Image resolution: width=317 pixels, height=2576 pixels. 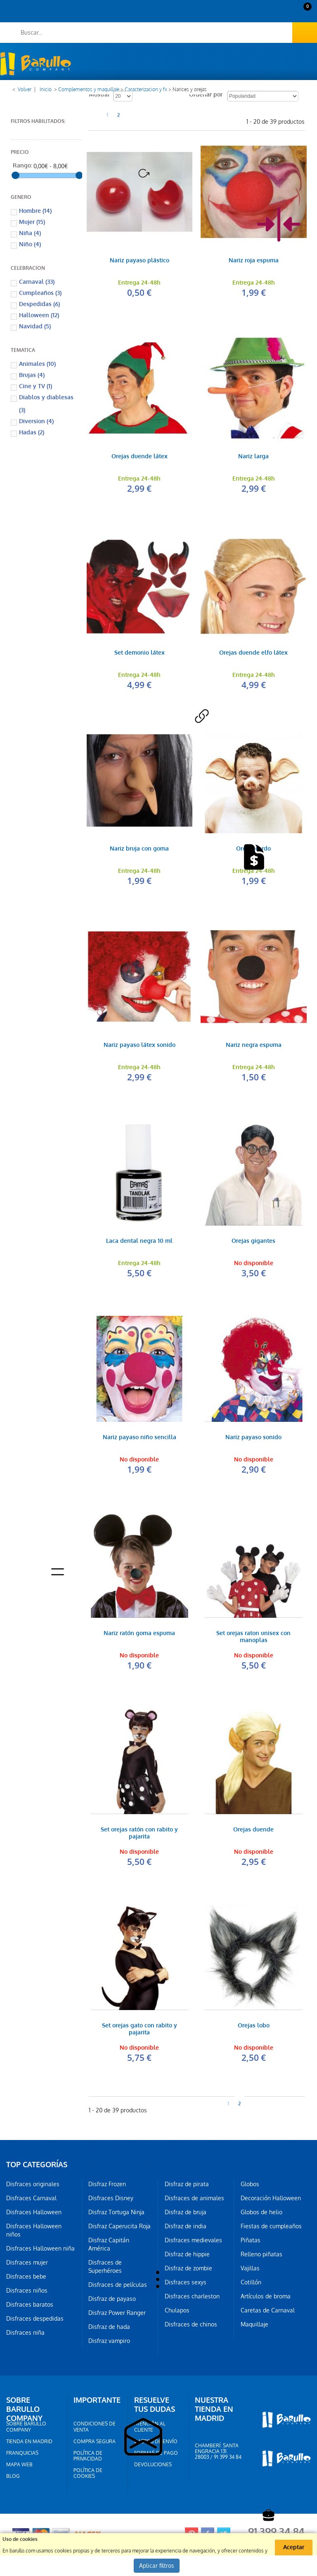 What do you see at coordinates (57, 1572) in the screenshot?
I see `open navigation menu` at bounding box center [57, 1572].